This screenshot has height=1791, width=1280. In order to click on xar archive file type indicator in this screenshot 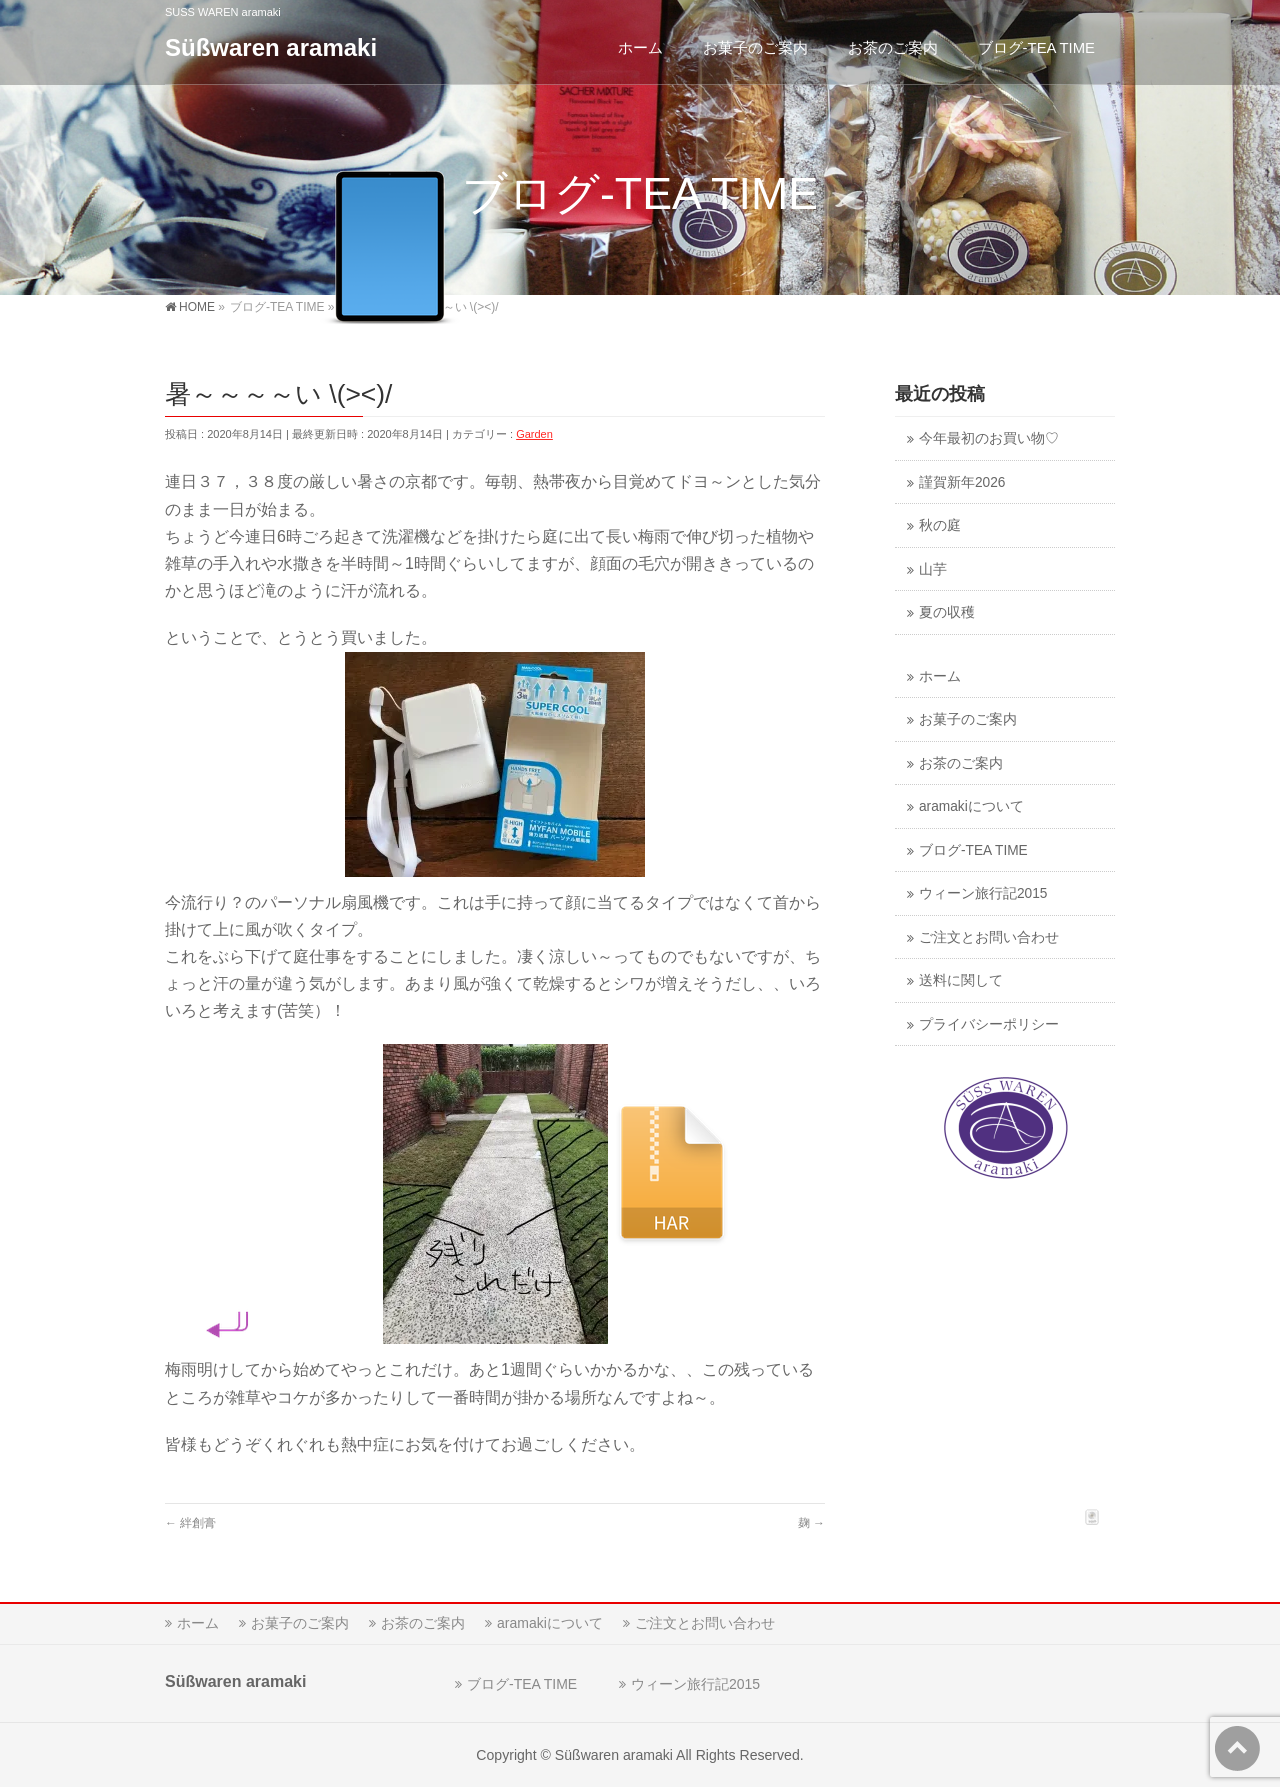, I will do `click(672, 1175)`.